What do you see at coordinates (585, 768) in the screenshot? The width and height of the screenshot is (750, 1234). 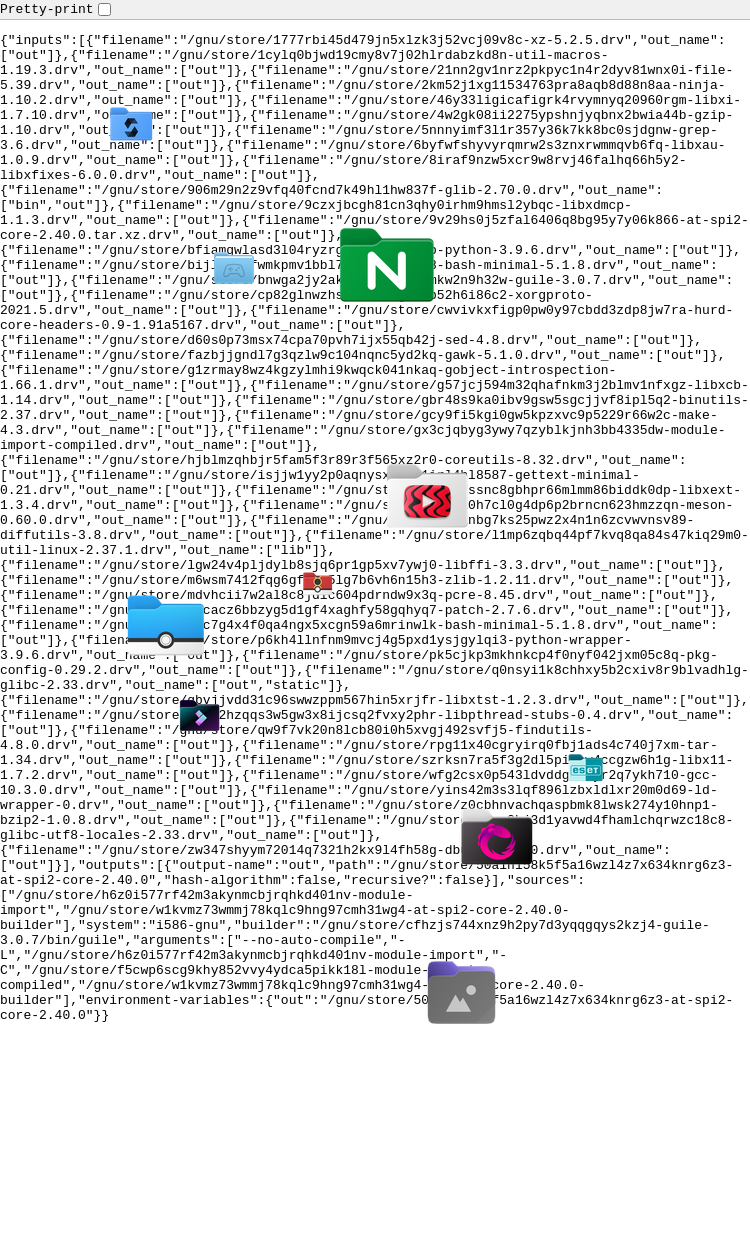 I see `open eset antivirus files folder` at bounding box center [585, 768].